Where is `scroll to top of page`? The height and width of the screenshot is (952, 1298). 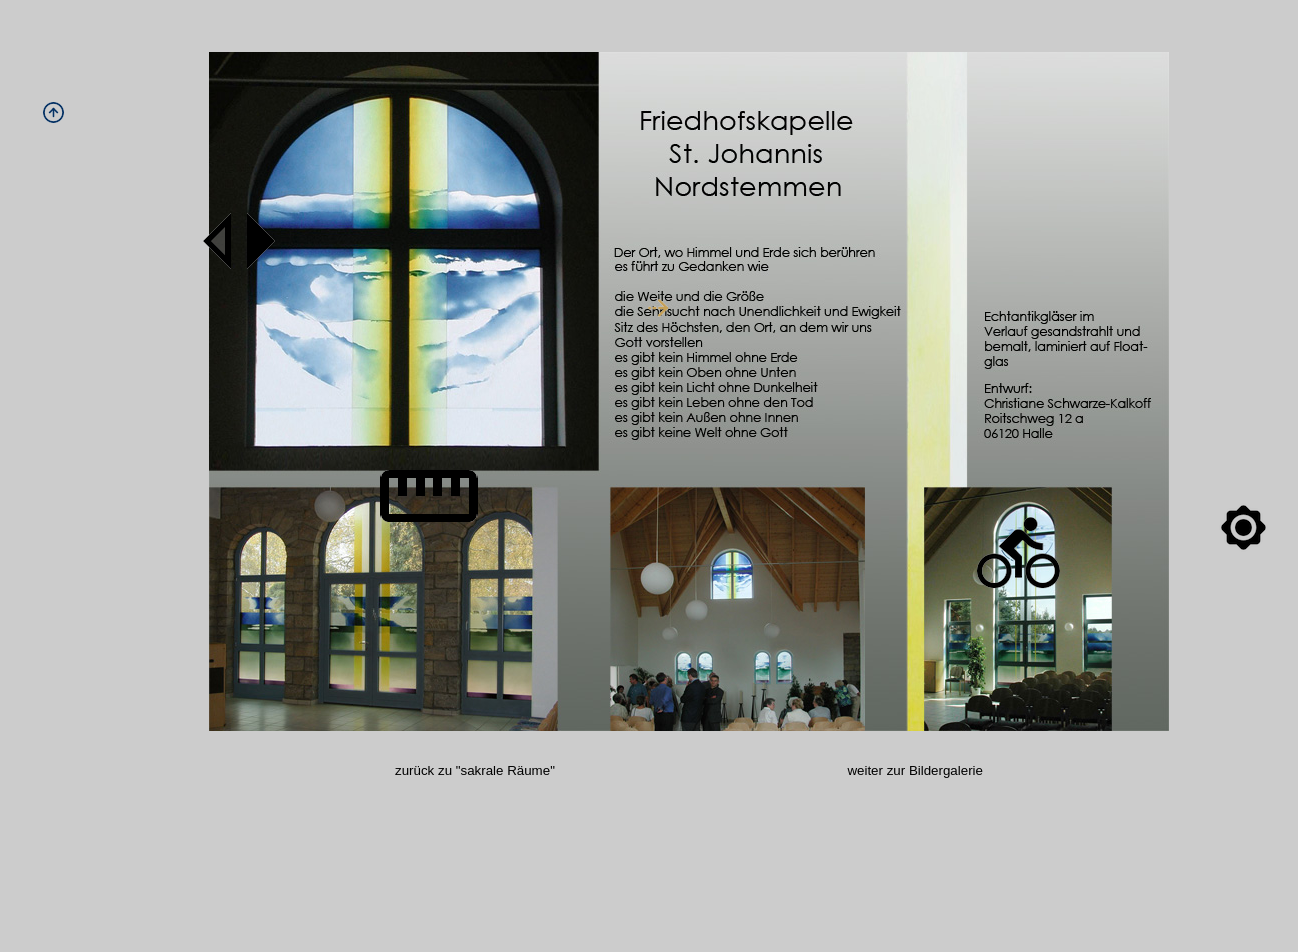
scroll to top of page is located at coordinates (53, 112).